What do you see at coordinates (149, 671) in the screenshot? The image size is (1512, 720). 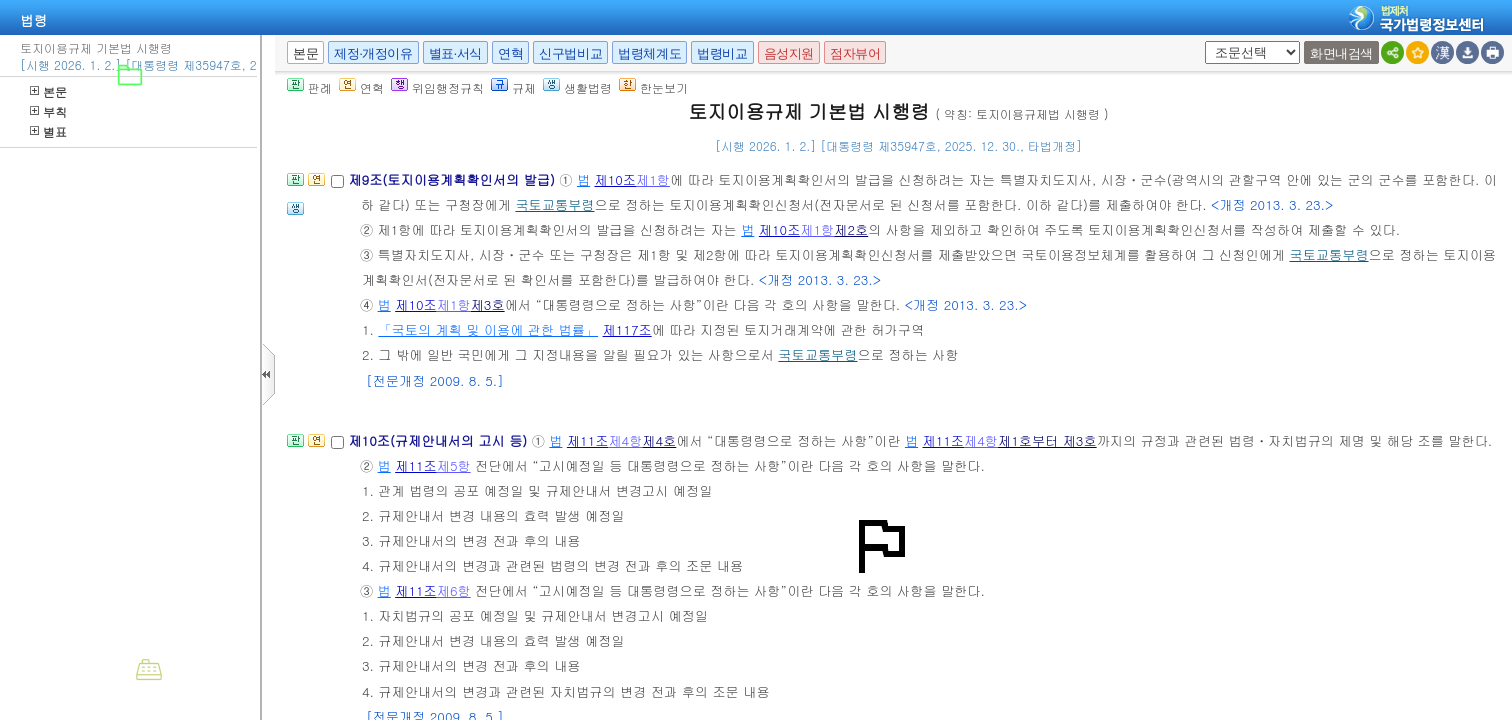 I see `open point of sale system` at bounding box center [149, 671].